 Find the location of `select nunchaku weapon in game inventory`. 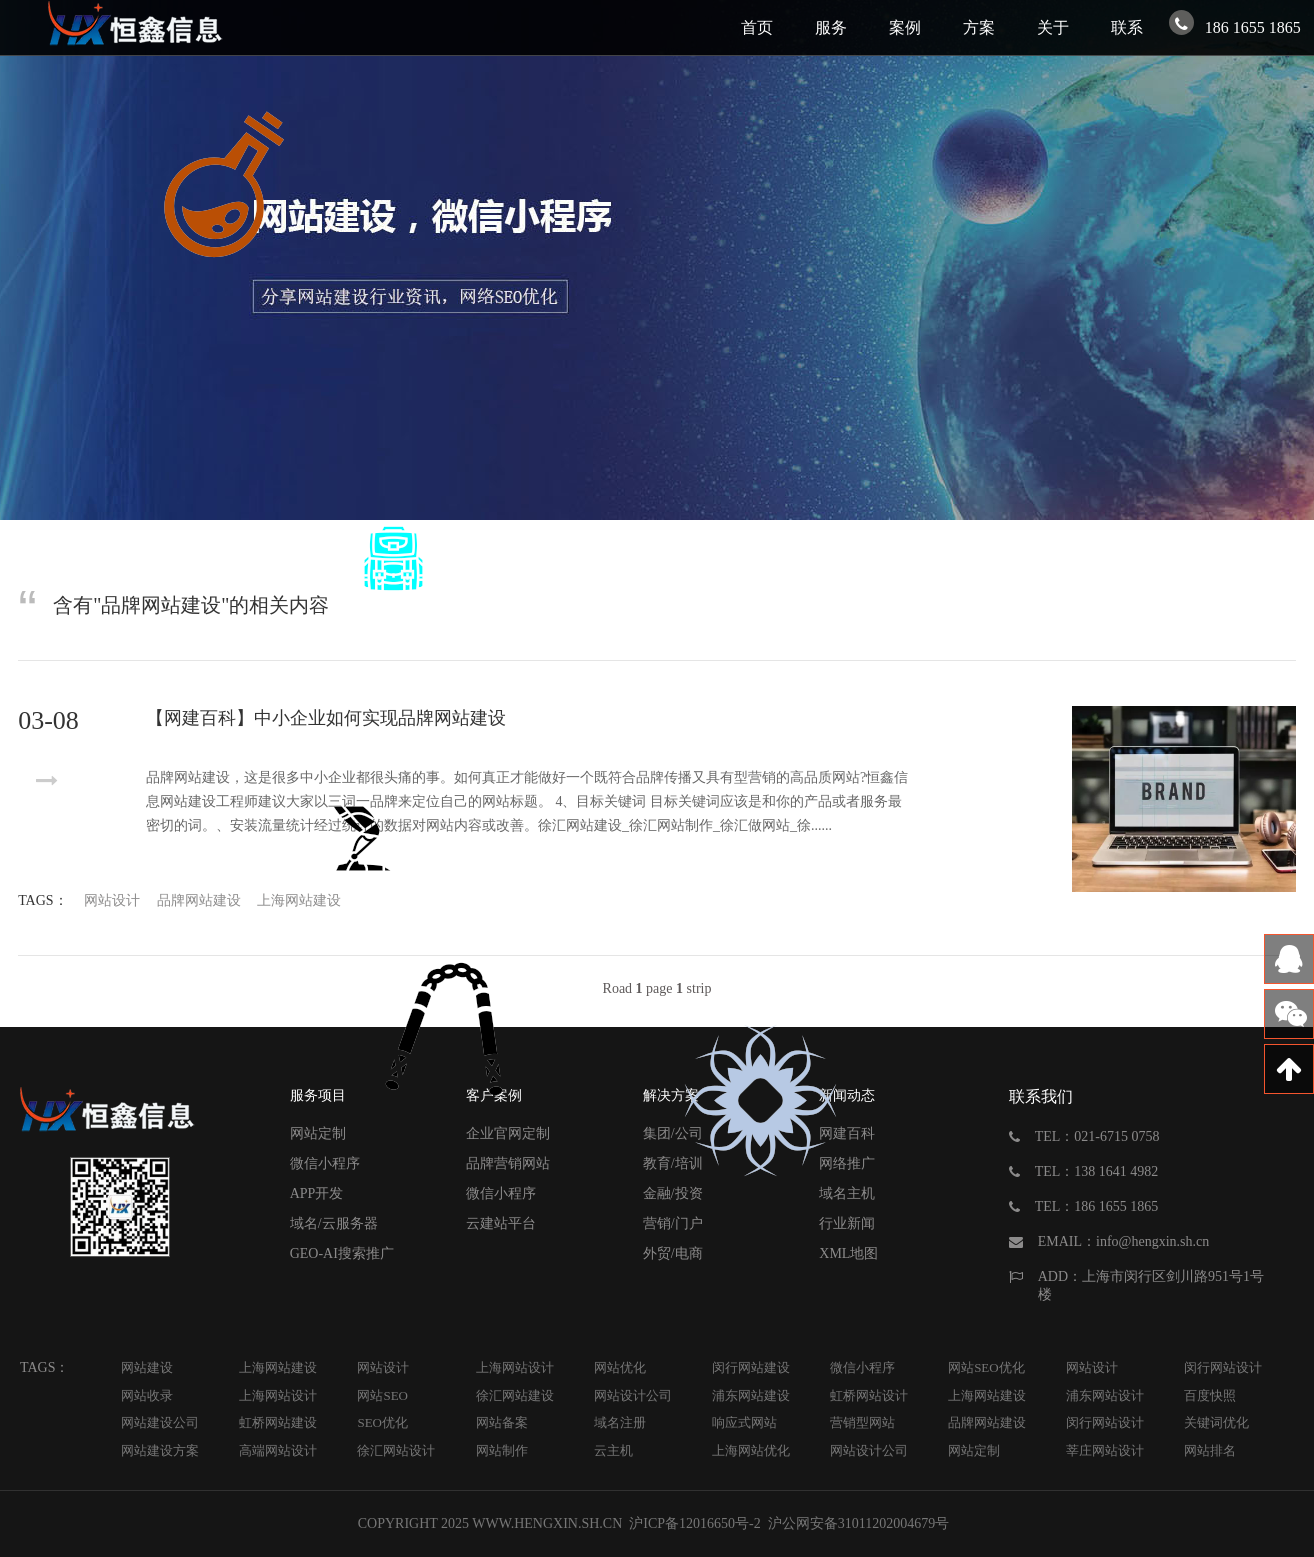

select nunchaku weapon in game inventory is located at coordinates (444, 1029).